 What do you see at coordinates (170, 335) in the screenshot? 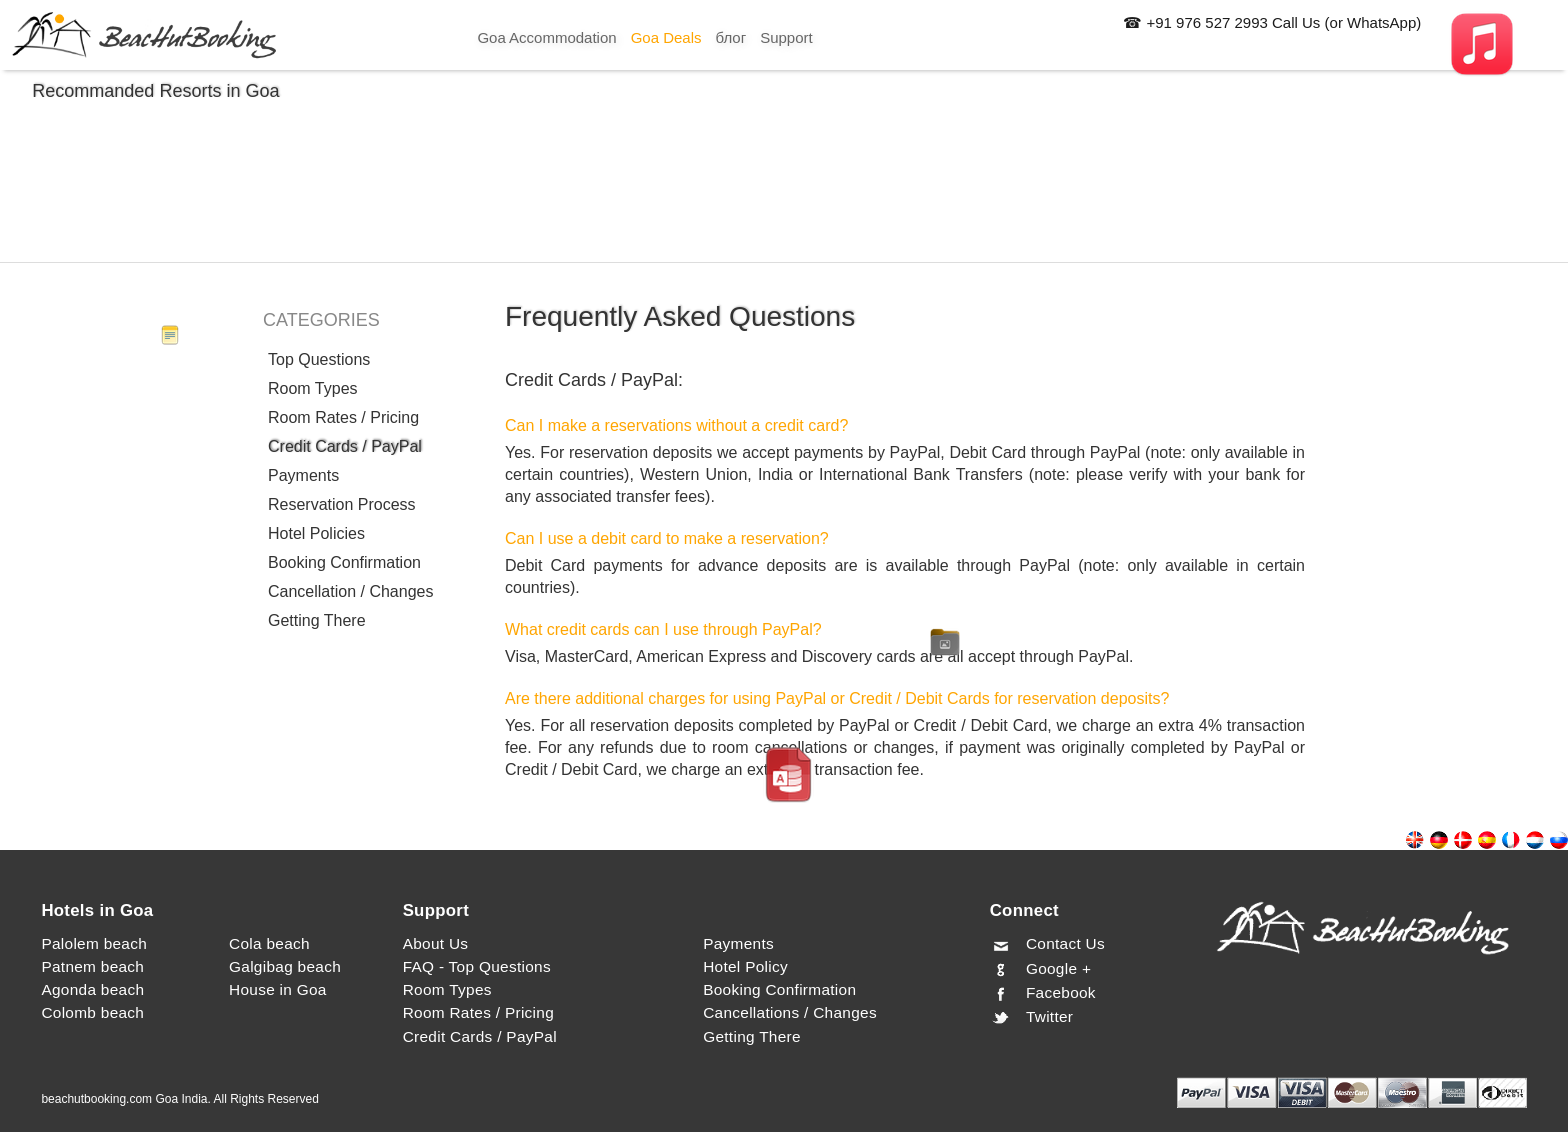
I see `open bijiben notes app` at bounding box center [170, 335].